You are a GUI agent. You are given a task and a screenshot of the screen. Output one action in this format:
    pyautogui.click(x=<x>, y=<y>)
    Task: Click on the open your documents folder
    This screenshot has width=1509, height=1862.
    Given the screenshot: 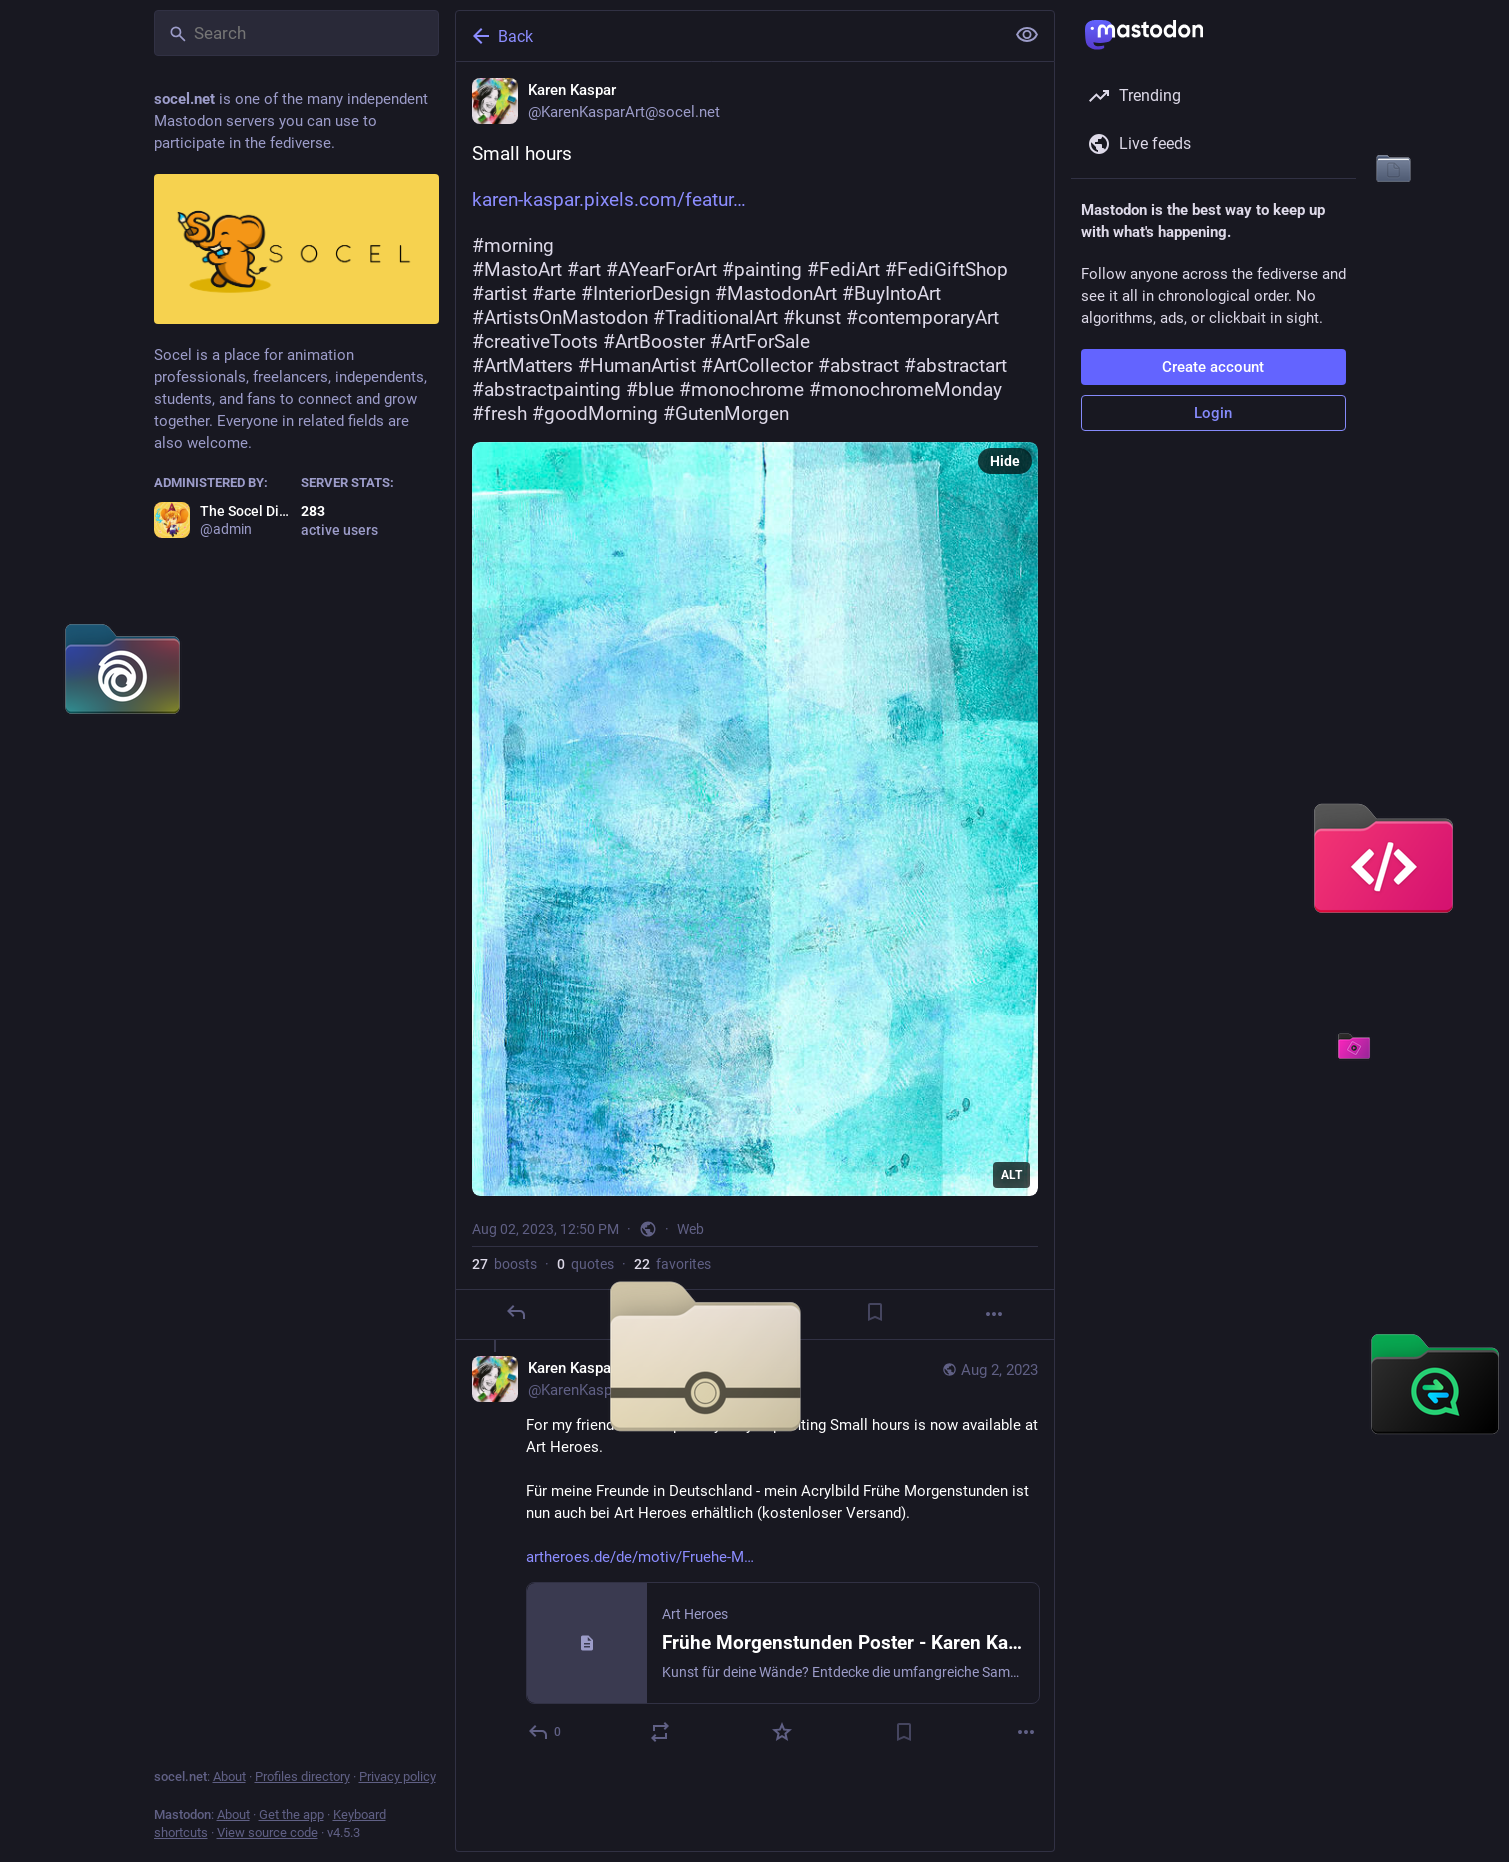 What is the action you would take?
    pyautogui.click(x=1393, y=168)
    